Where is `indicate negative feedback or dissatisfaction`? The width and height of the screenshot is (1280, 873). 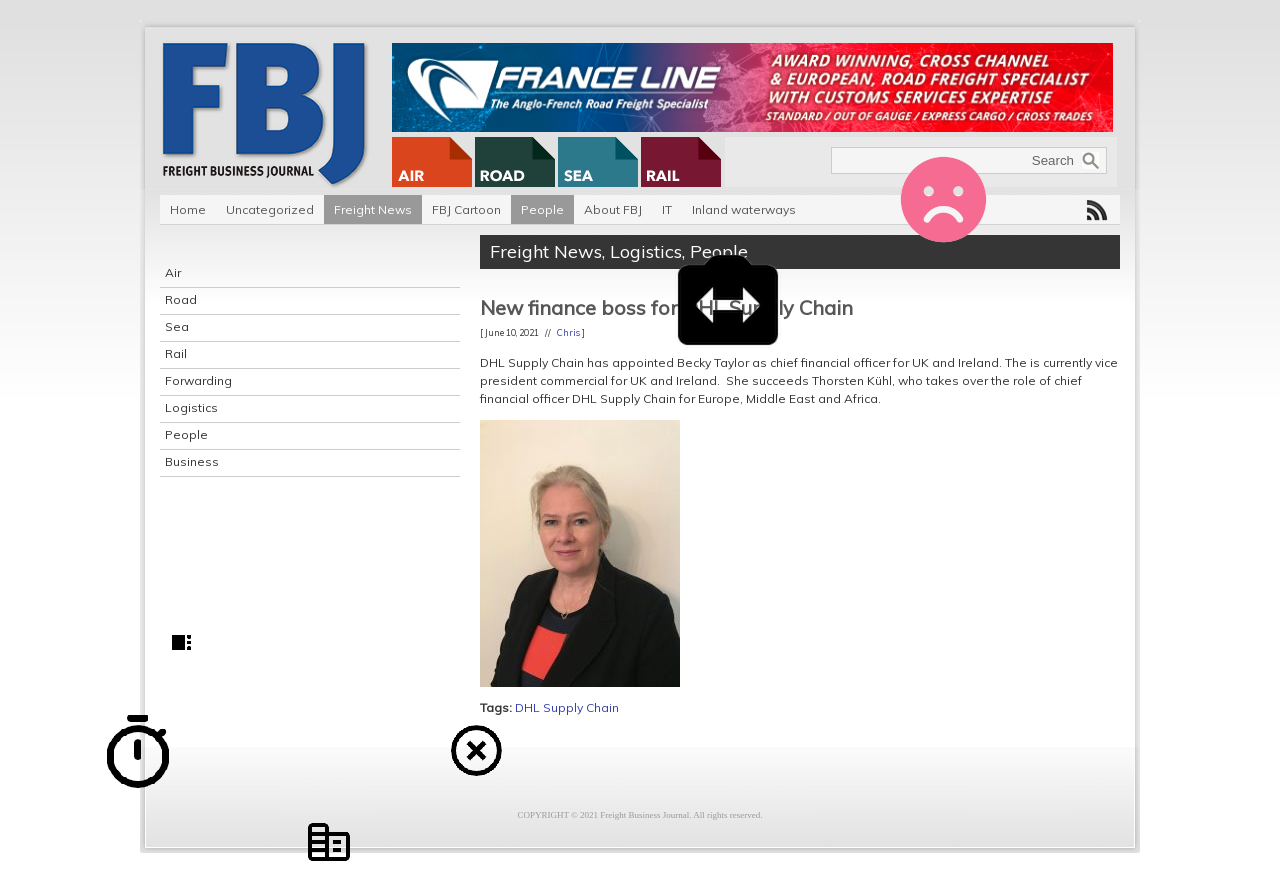 indicate negative feedback or dissatisfaction is located at coordinates (943, 199).